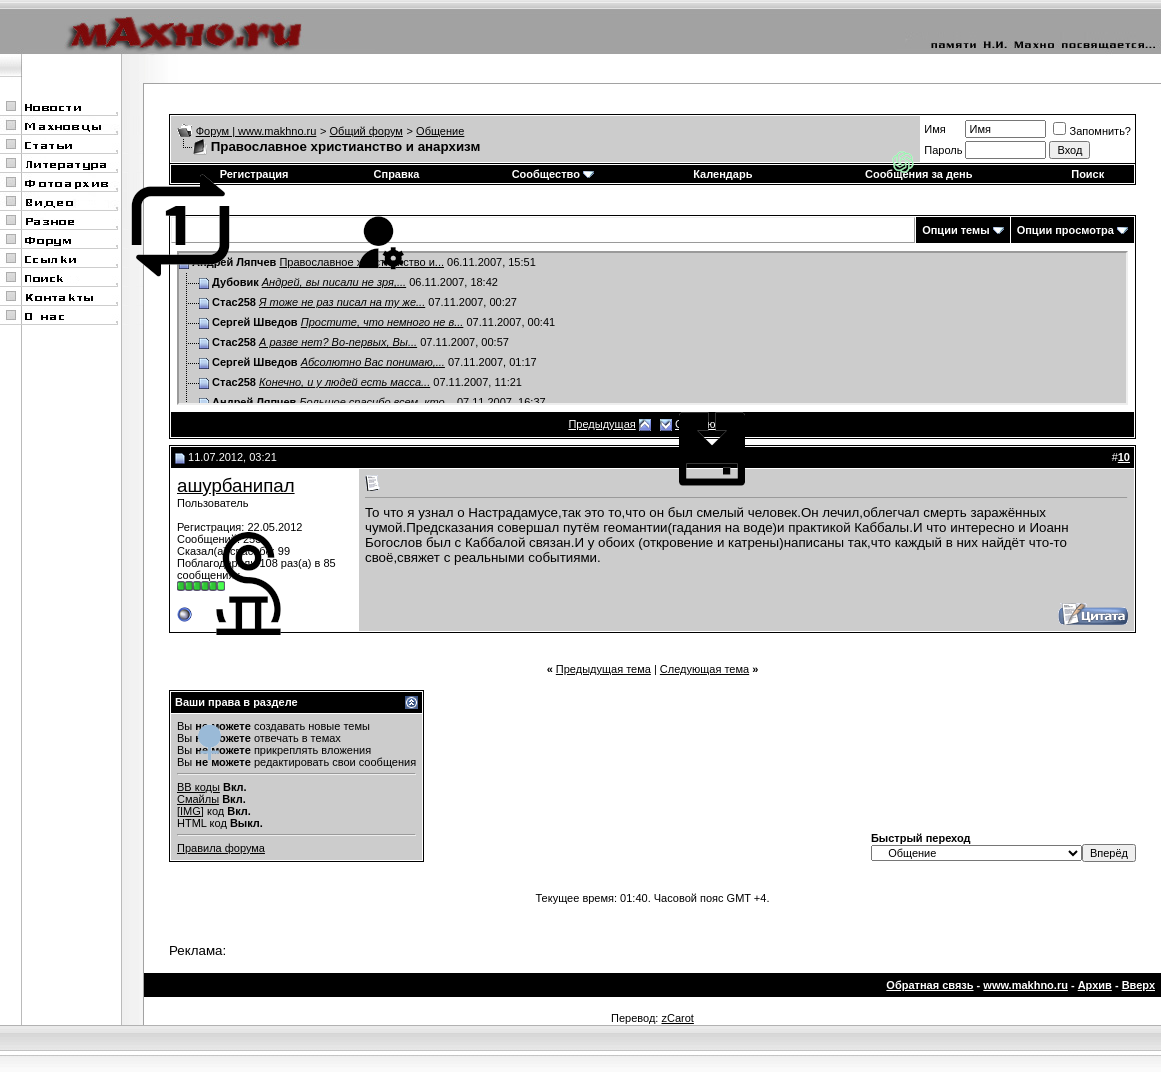  Describe the element at coordinates (903, 162) in the screenshot. I see `open OpenAI or ChatGPT app` at that location.